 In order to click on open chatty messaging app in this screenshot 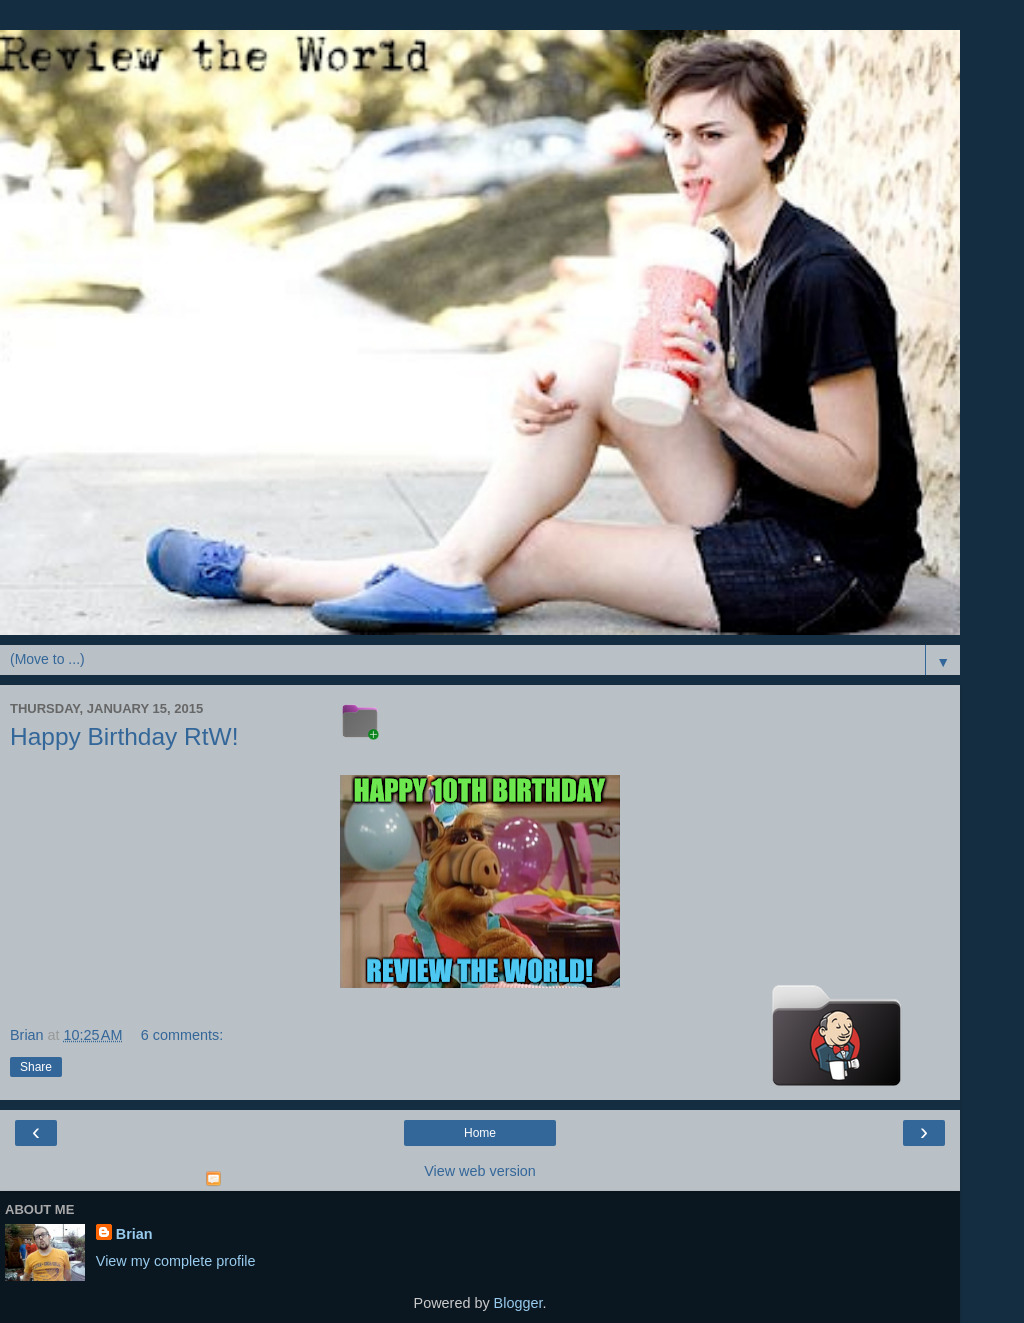, I will do `click(213, 1178)`.